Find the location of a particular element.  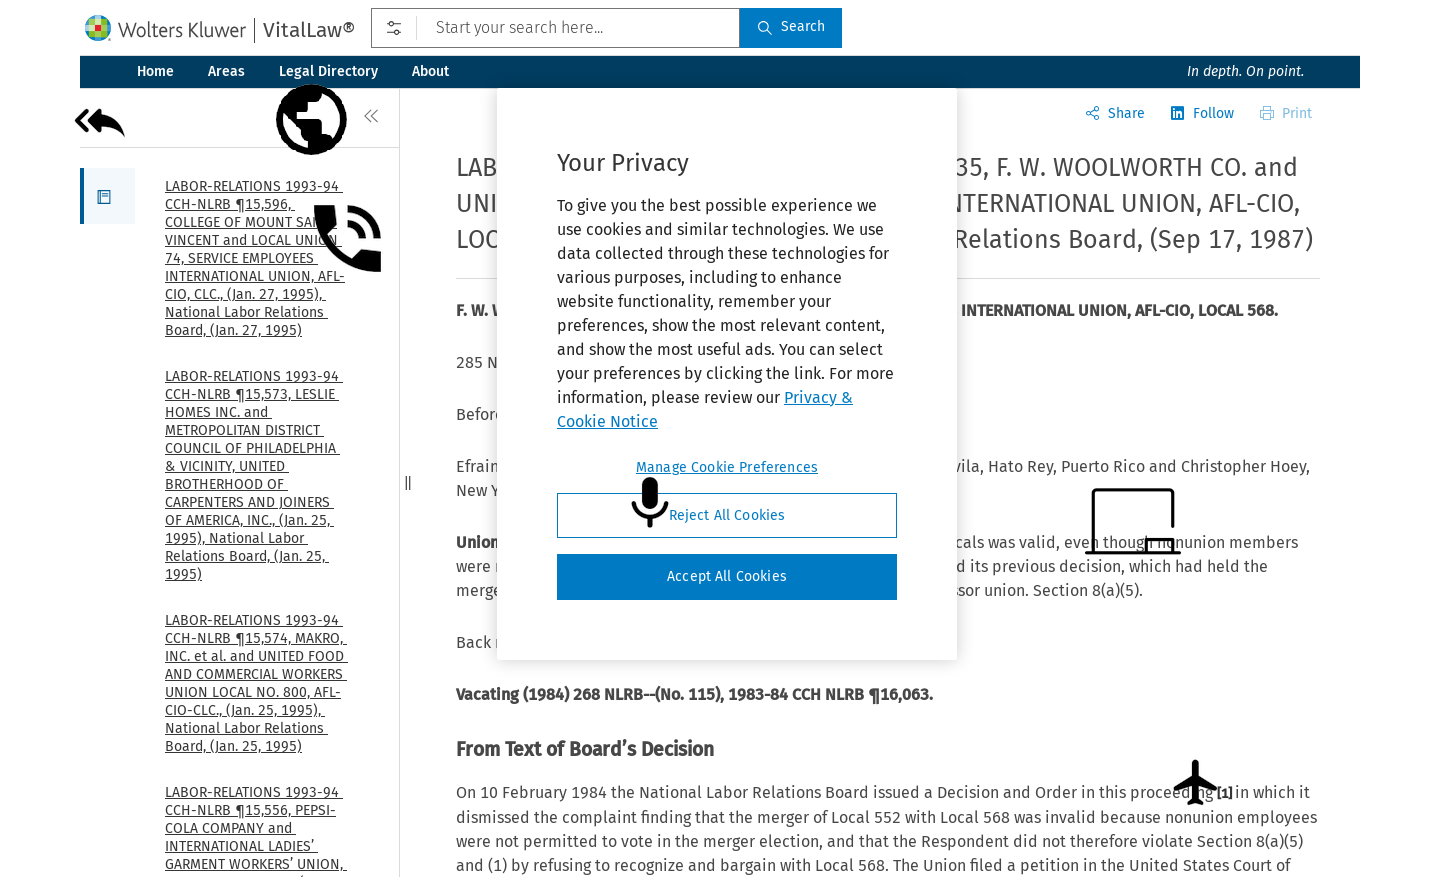

access public or global content is located at coordinates (311, 119).